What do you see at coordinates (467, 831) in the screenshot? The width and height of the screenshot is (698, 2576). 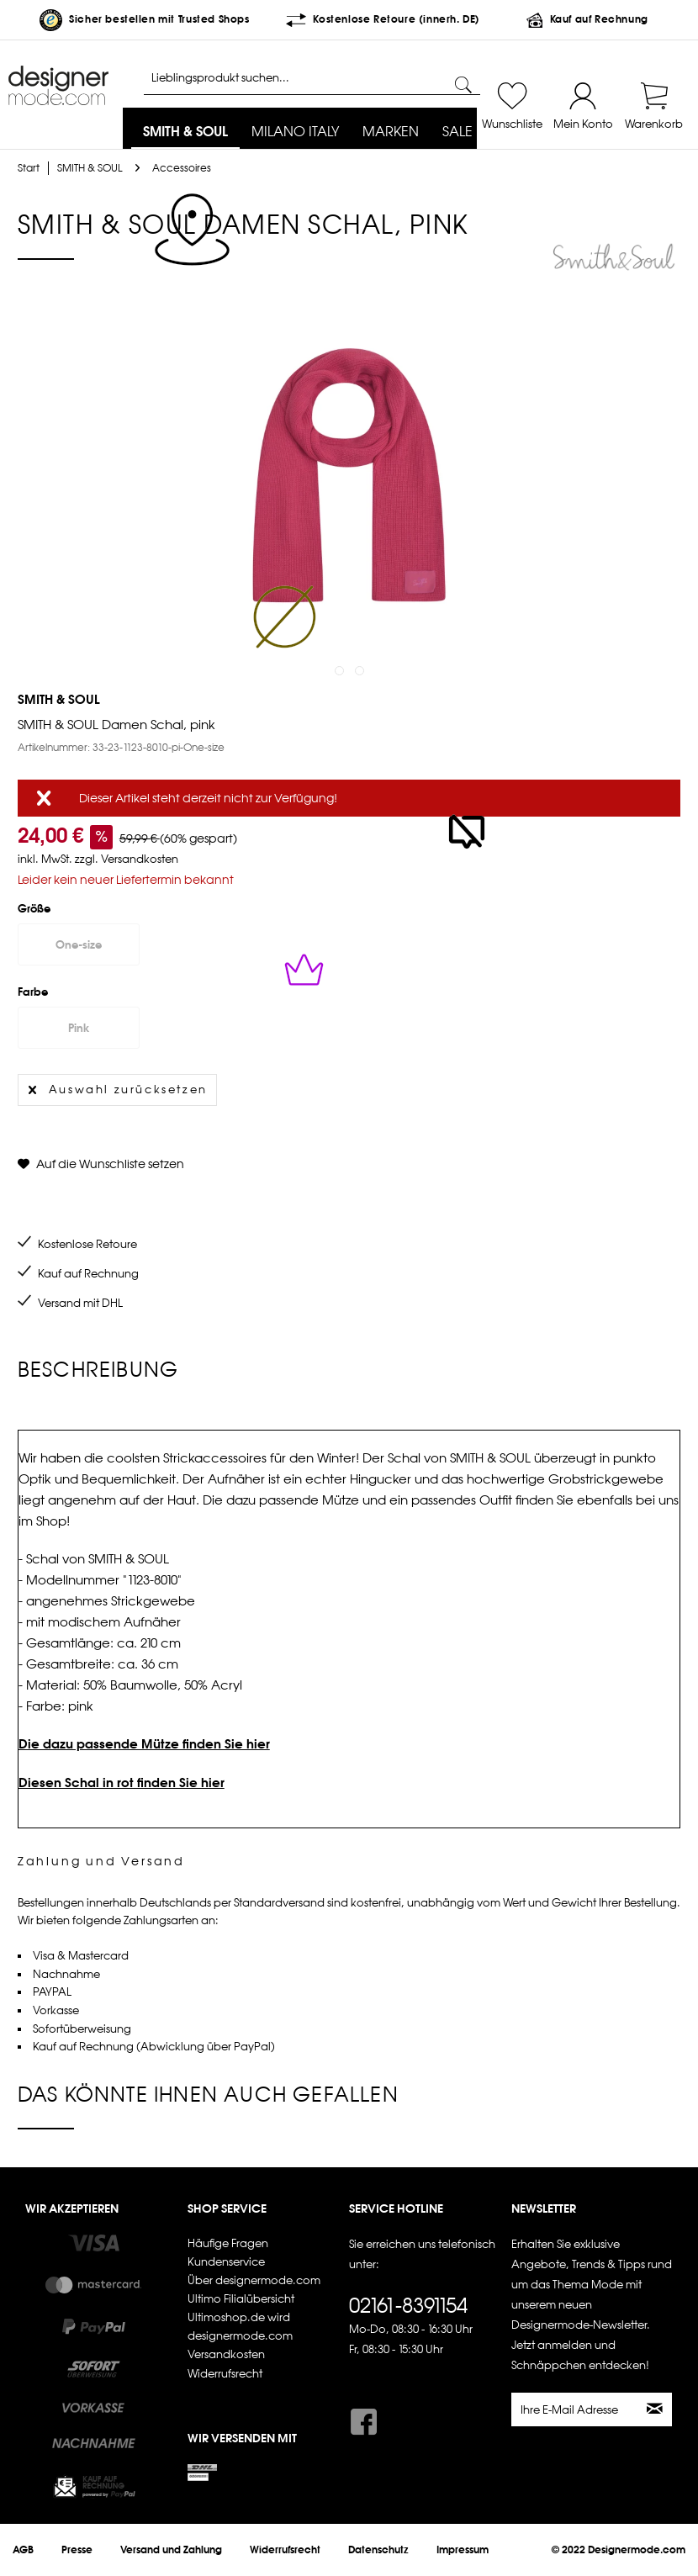 I see `mute or disable chat notifications` at bounding box center [467, 831].